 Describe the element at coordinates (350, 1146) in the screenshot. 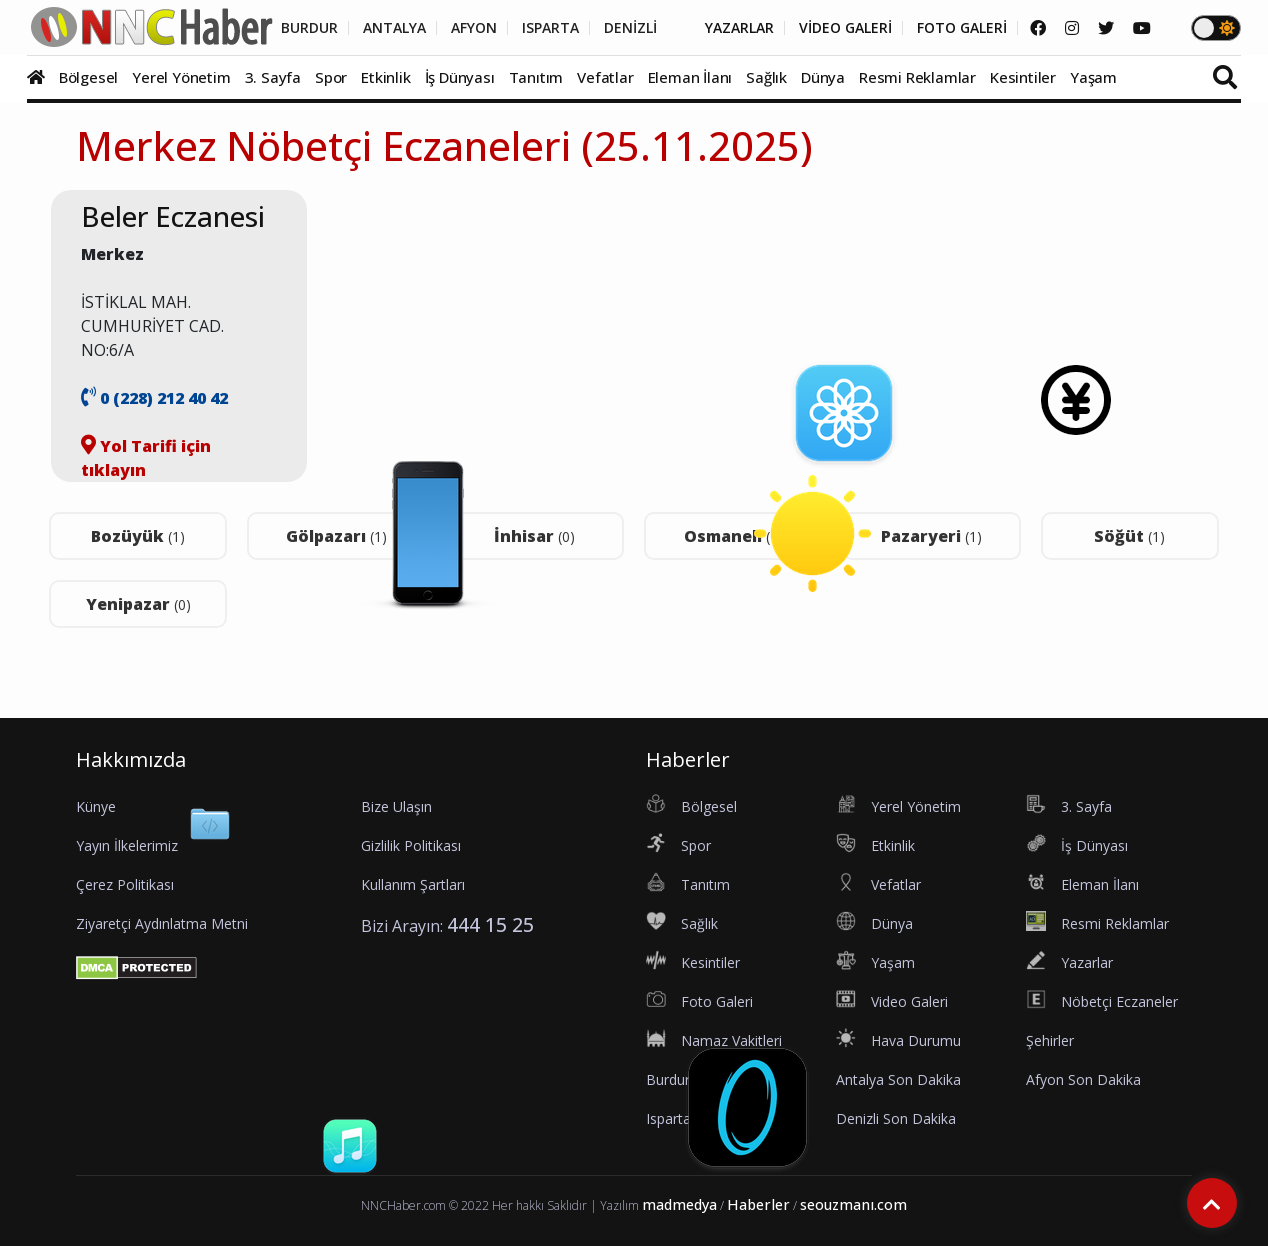

I see `open elisa music player` at that location.